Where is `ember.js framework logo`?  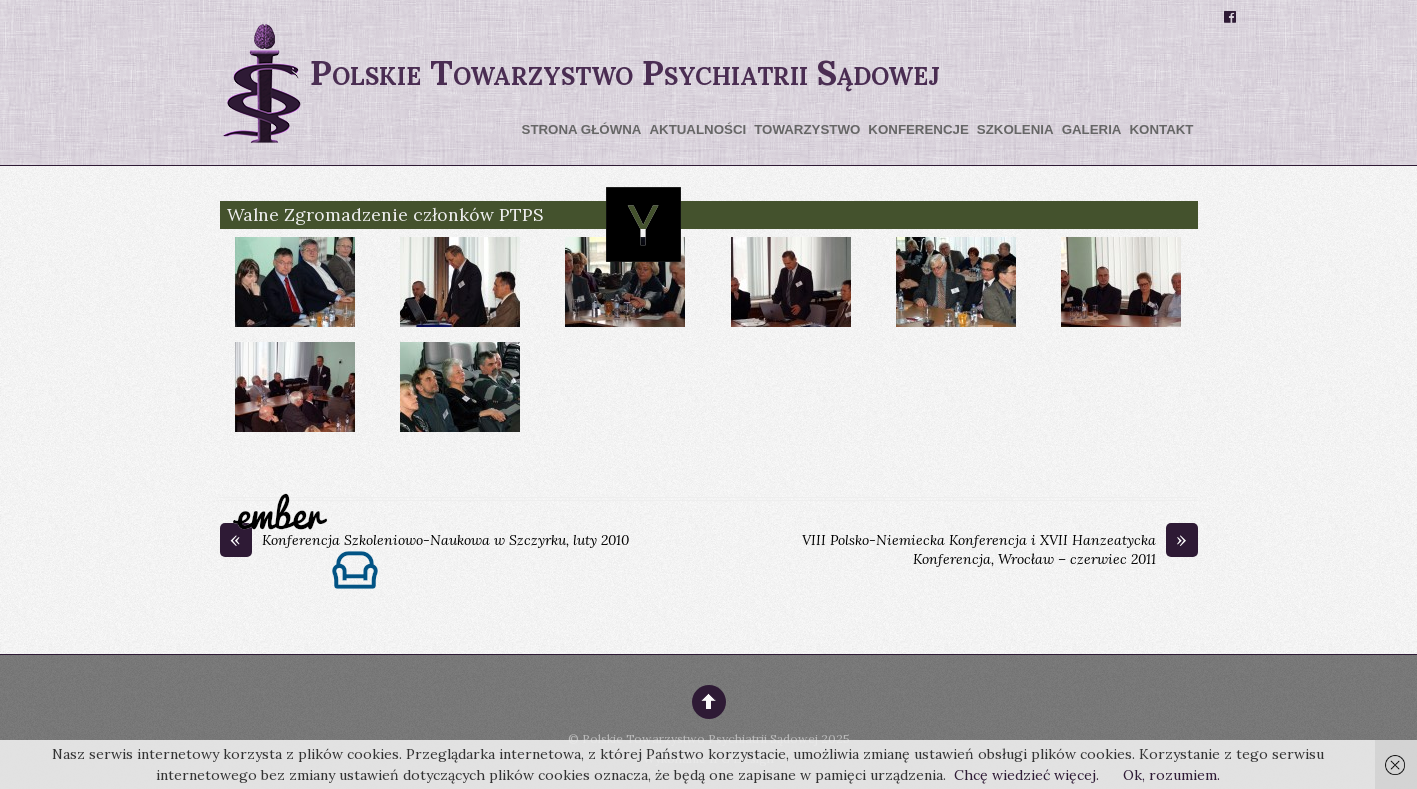 ember.js framework logo is located at coordinates (280, 520).